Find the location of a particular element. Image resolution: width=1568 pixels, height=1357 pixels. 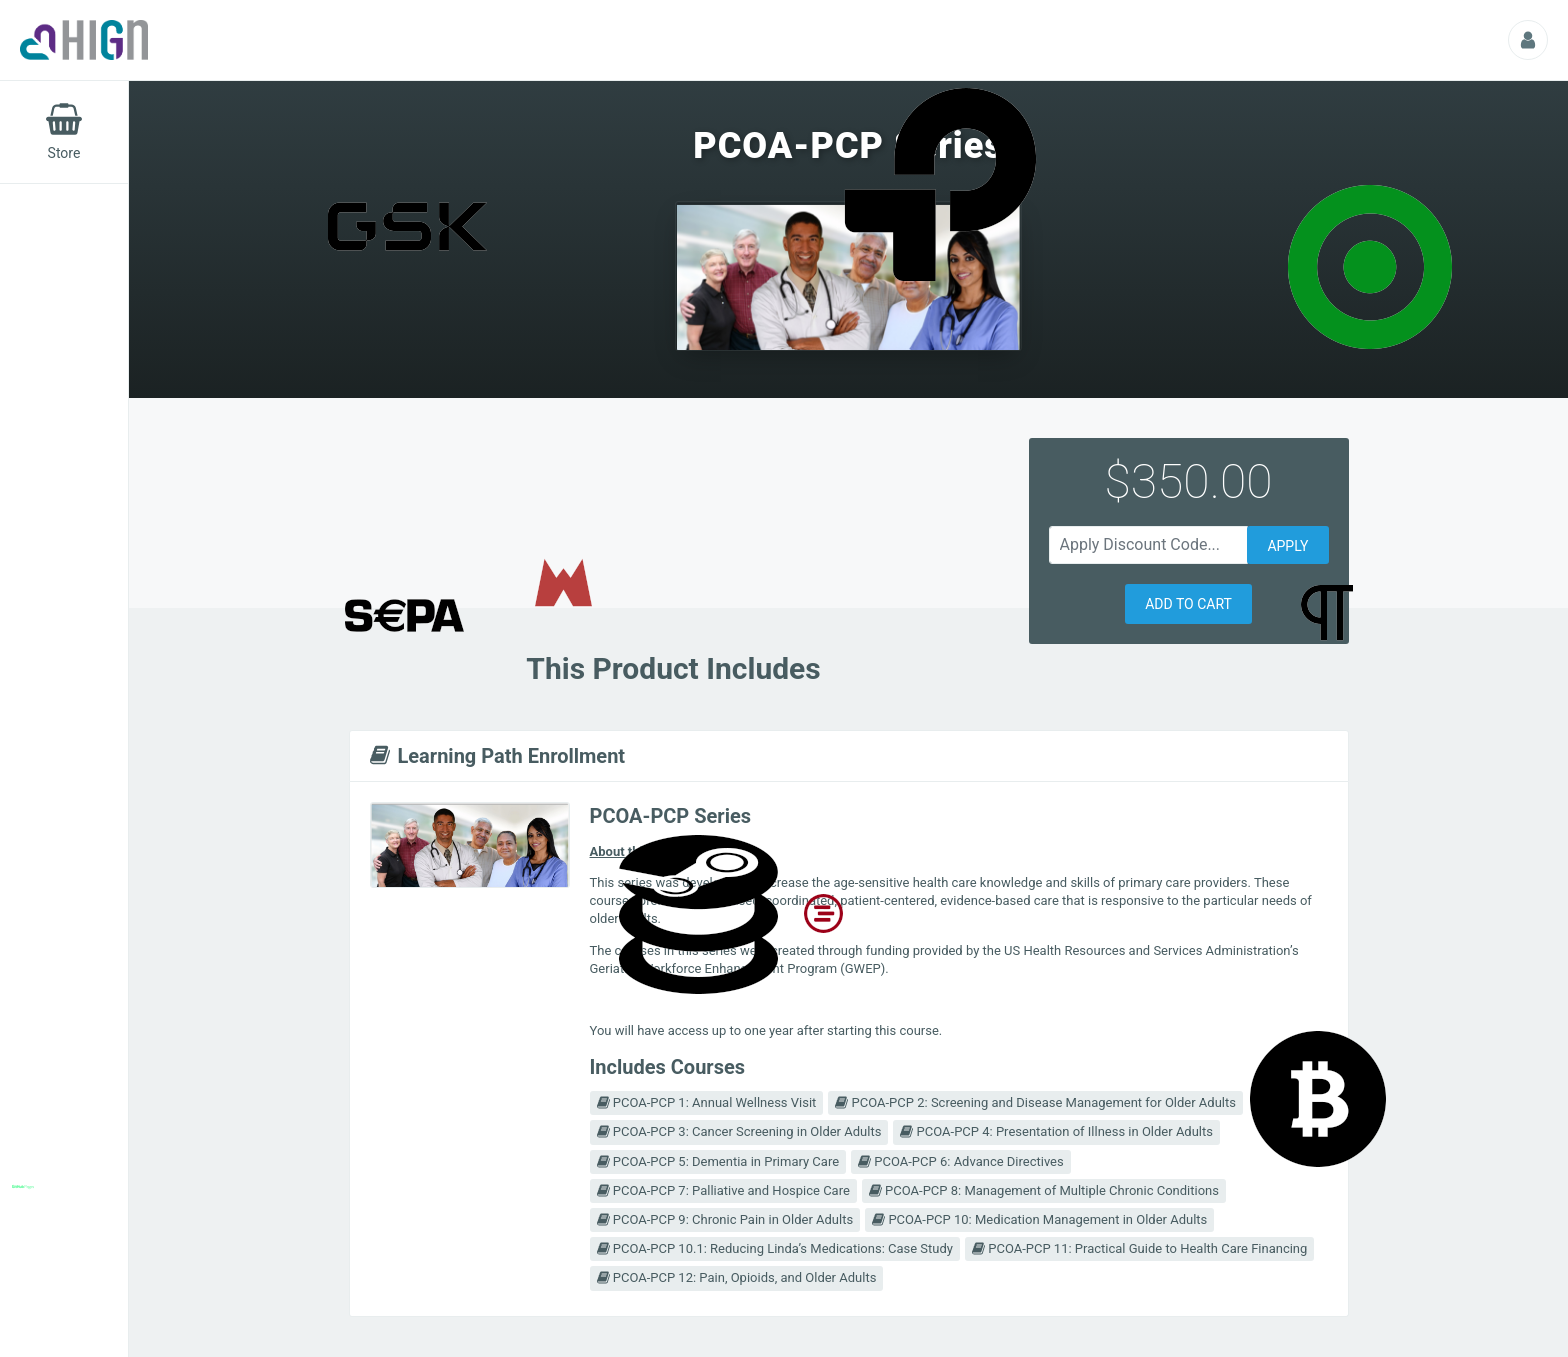

wgpu graphics library logo is located at coordinates (563, 582).